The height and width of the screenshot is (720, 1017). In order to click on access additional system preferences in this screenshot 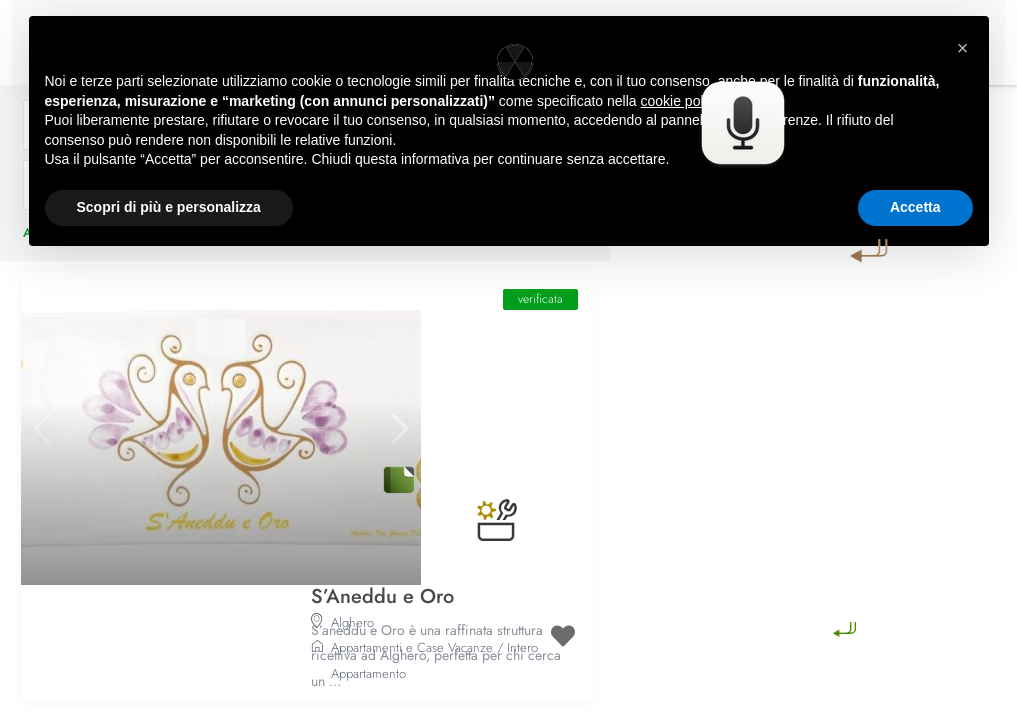, I will do `click(496, 520)`.